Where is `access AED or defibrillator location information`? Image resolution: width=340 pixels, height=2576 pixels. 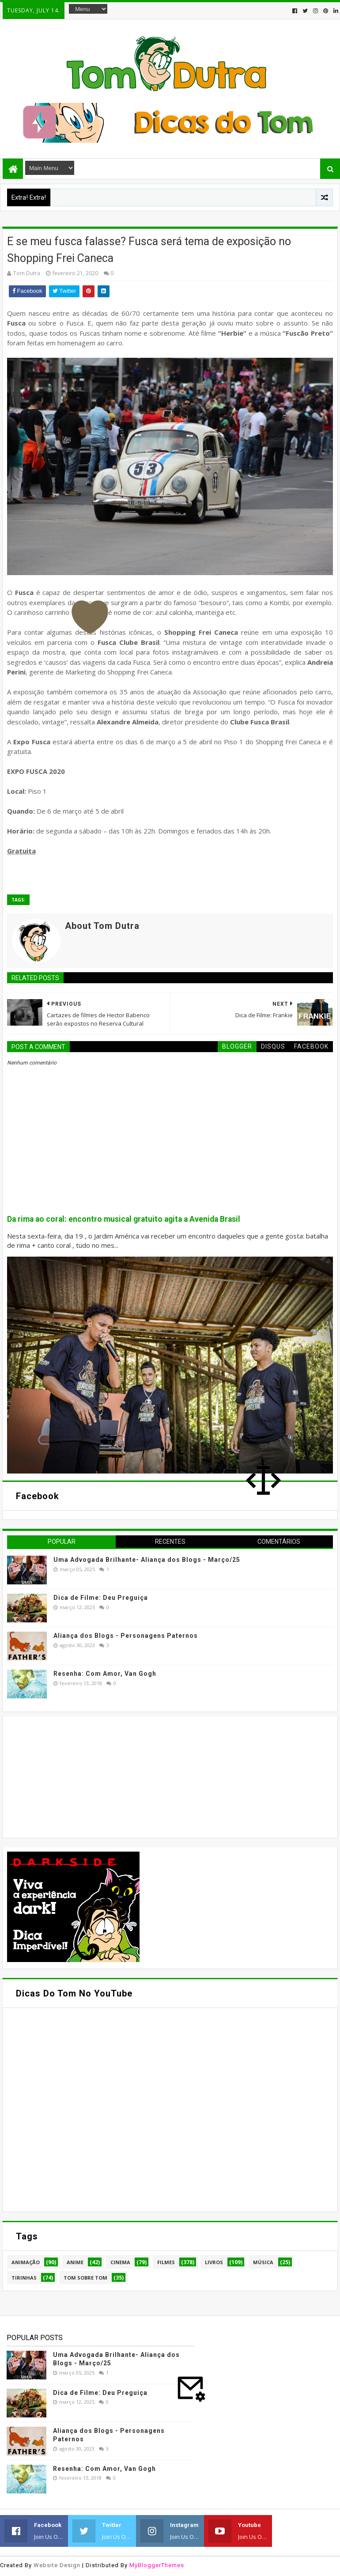 access AED or defibrillator location information is located at coordinates (39, 122).